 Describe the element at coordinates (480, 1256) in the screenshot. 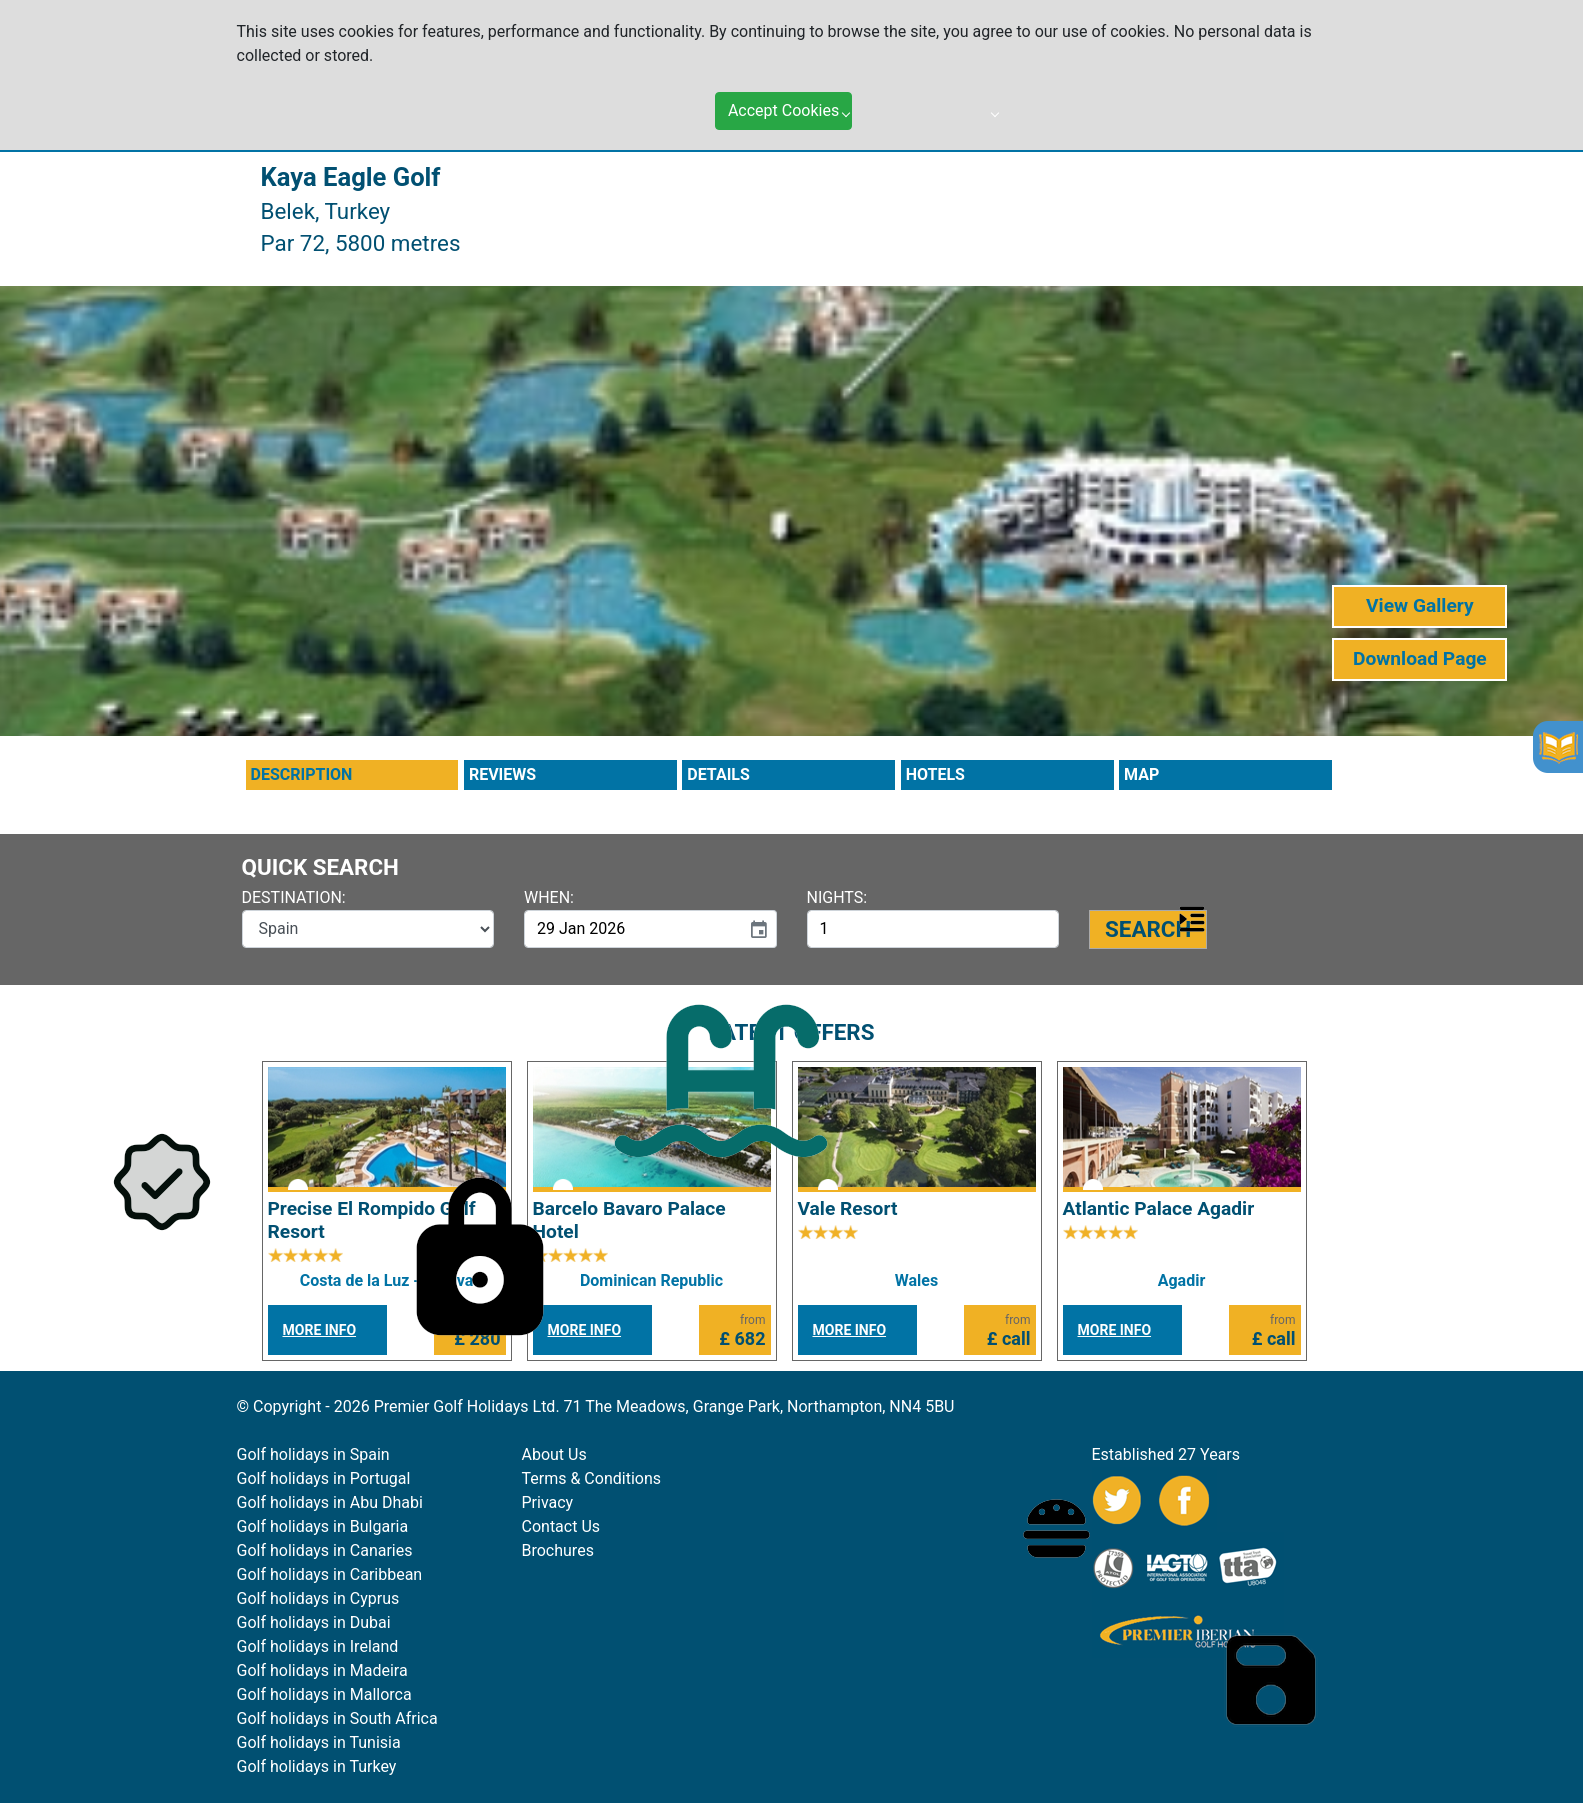

I see `lock or secure this item` at that location.